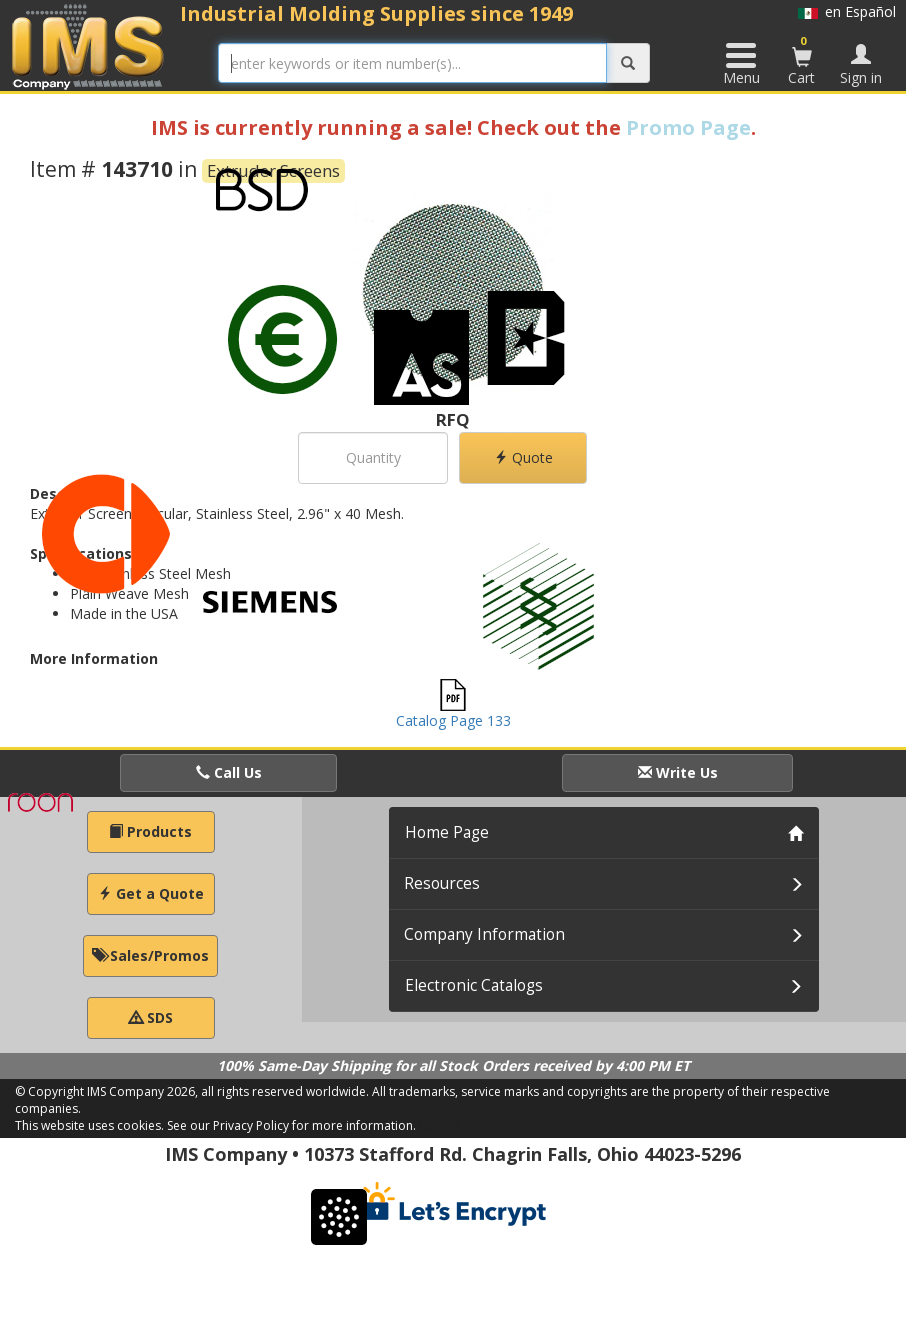  I want to click on open beatstars music marketplace, so click(526, 338).